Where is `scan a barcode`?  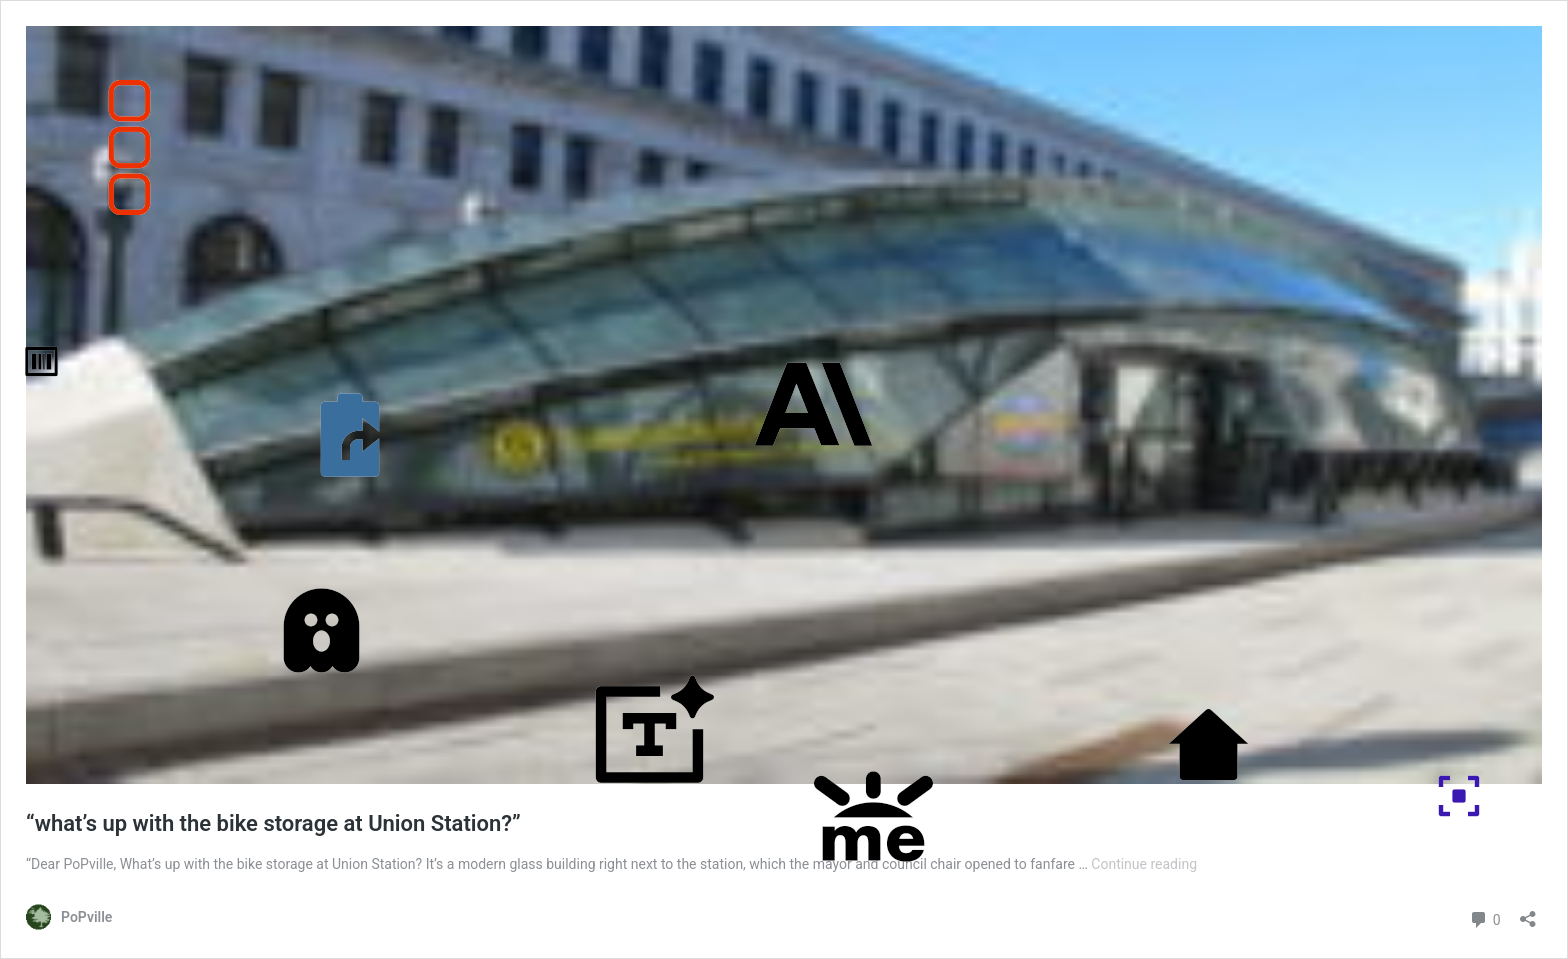 scan a barcode is located at coordinates (41, 361).